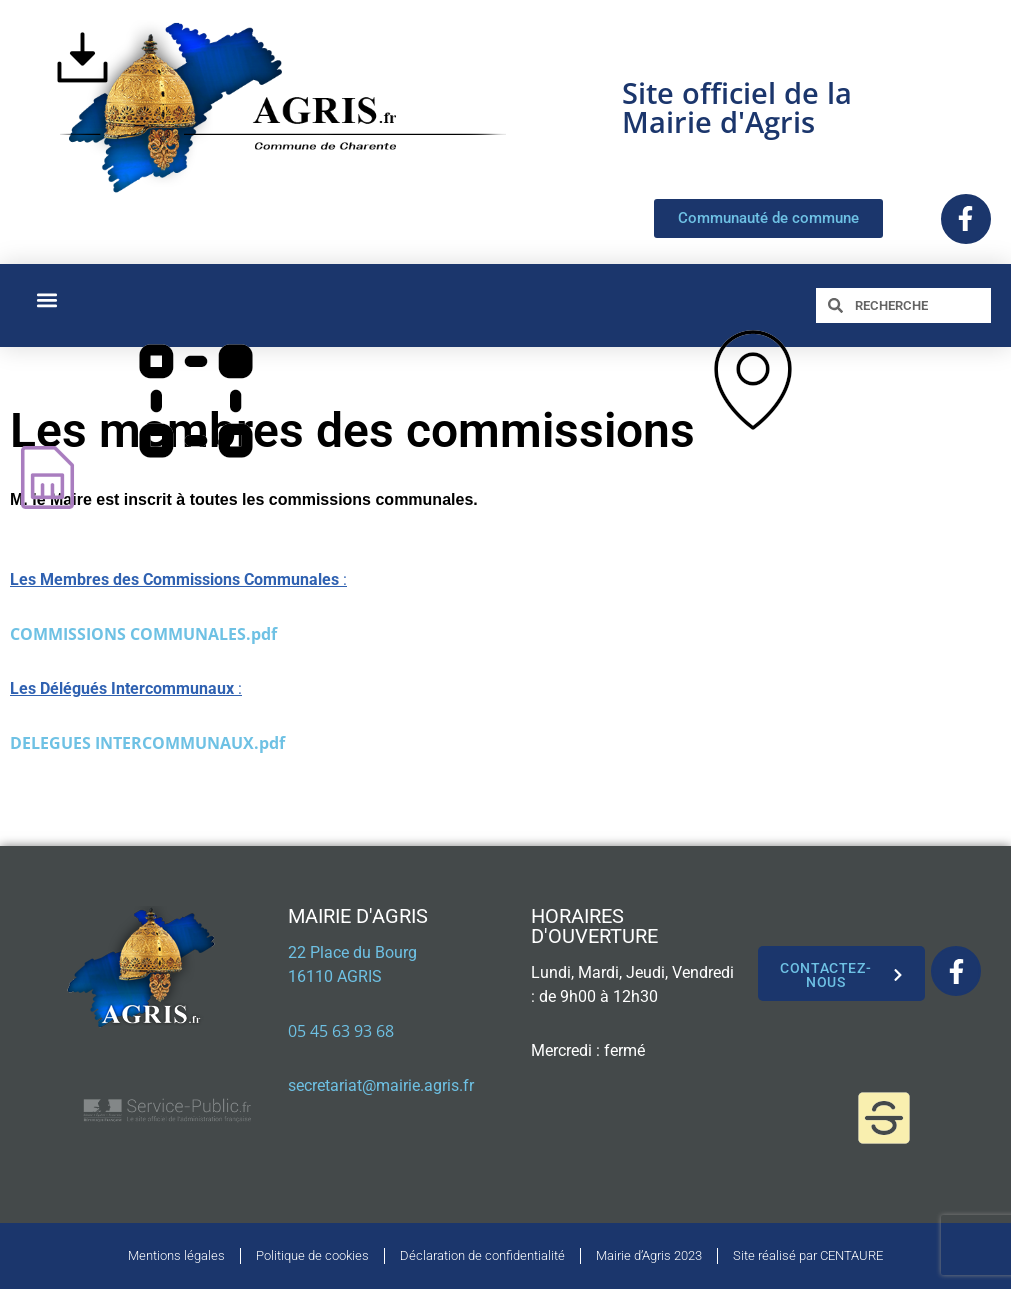  I want to click on download a file to your device, so click(82, 59).